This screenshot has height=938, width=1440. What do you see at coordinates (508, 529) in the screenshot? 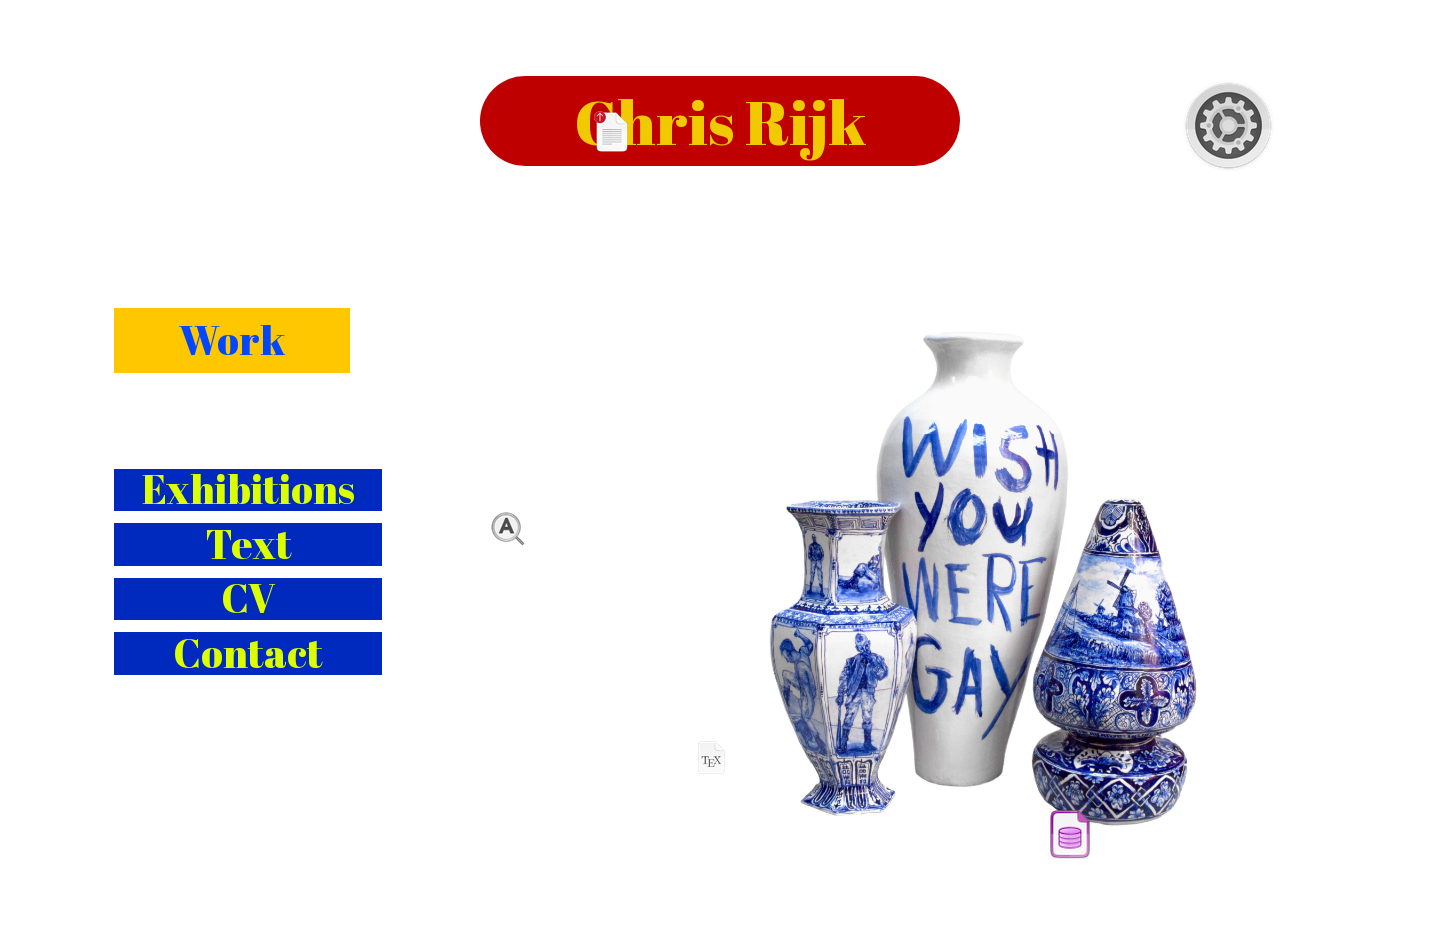
I see `search for files or documents` at bounding box center [508, 529].